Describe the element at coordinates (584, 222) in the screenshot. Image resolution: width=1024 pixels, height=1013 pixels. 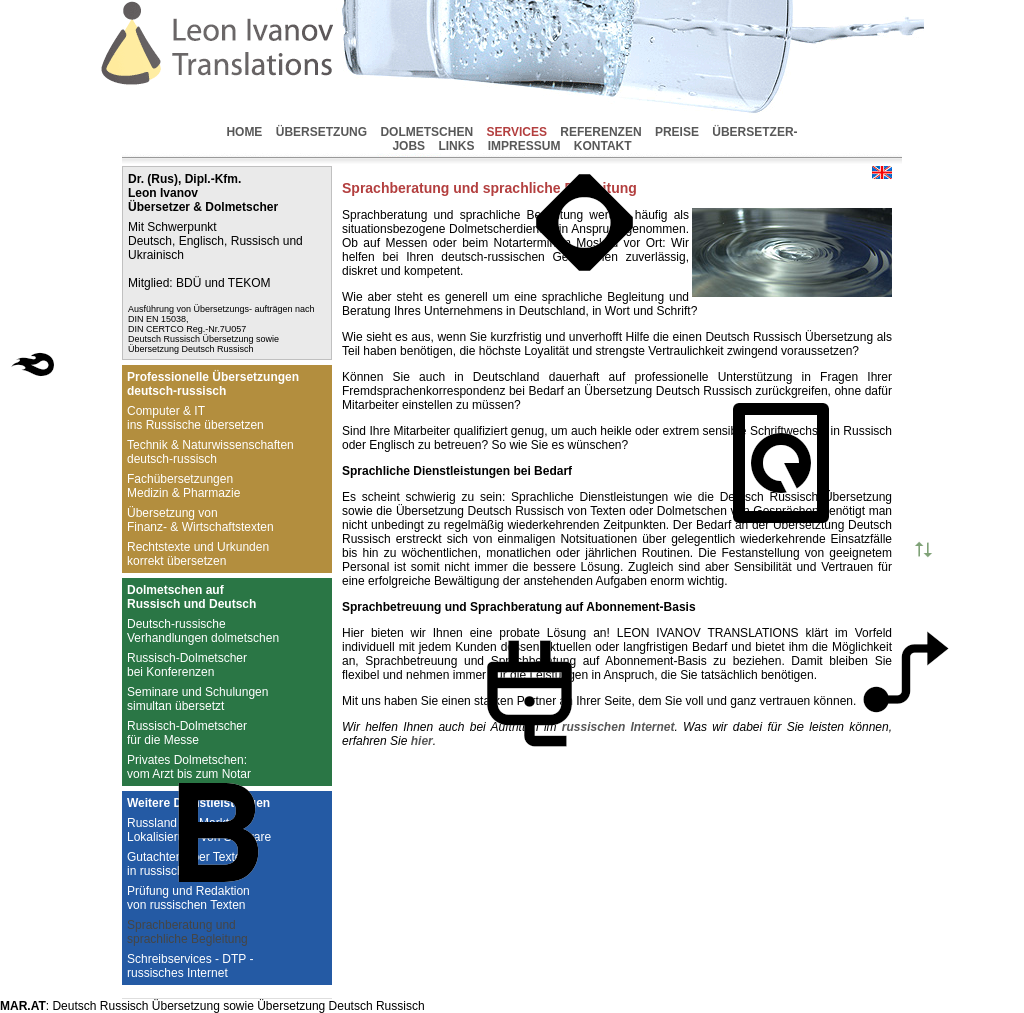
I see `cloudsmith logo` at that location.